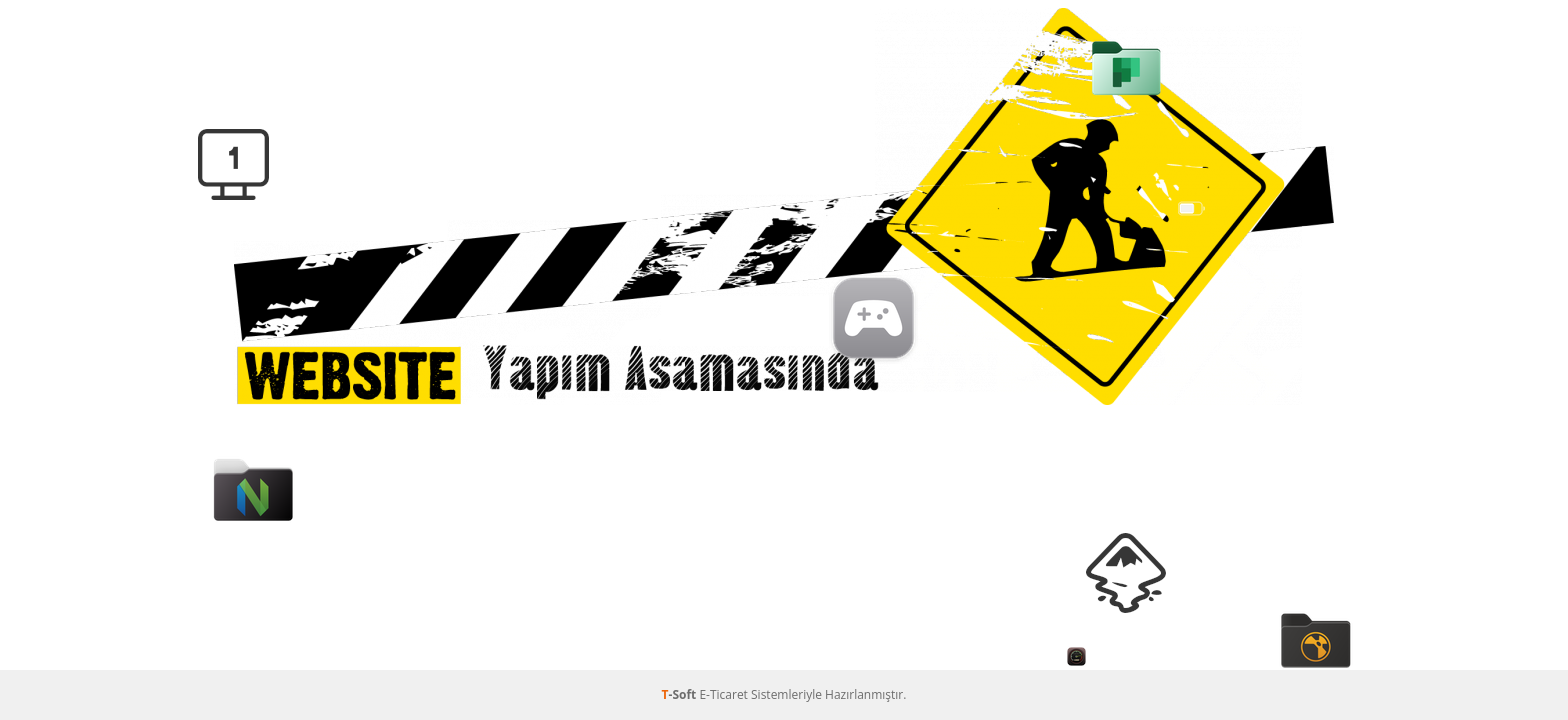 The width and height of the screenshot is (1568, 720). I want to click on indicates battery level at 60% charge, so click(1191, 208).